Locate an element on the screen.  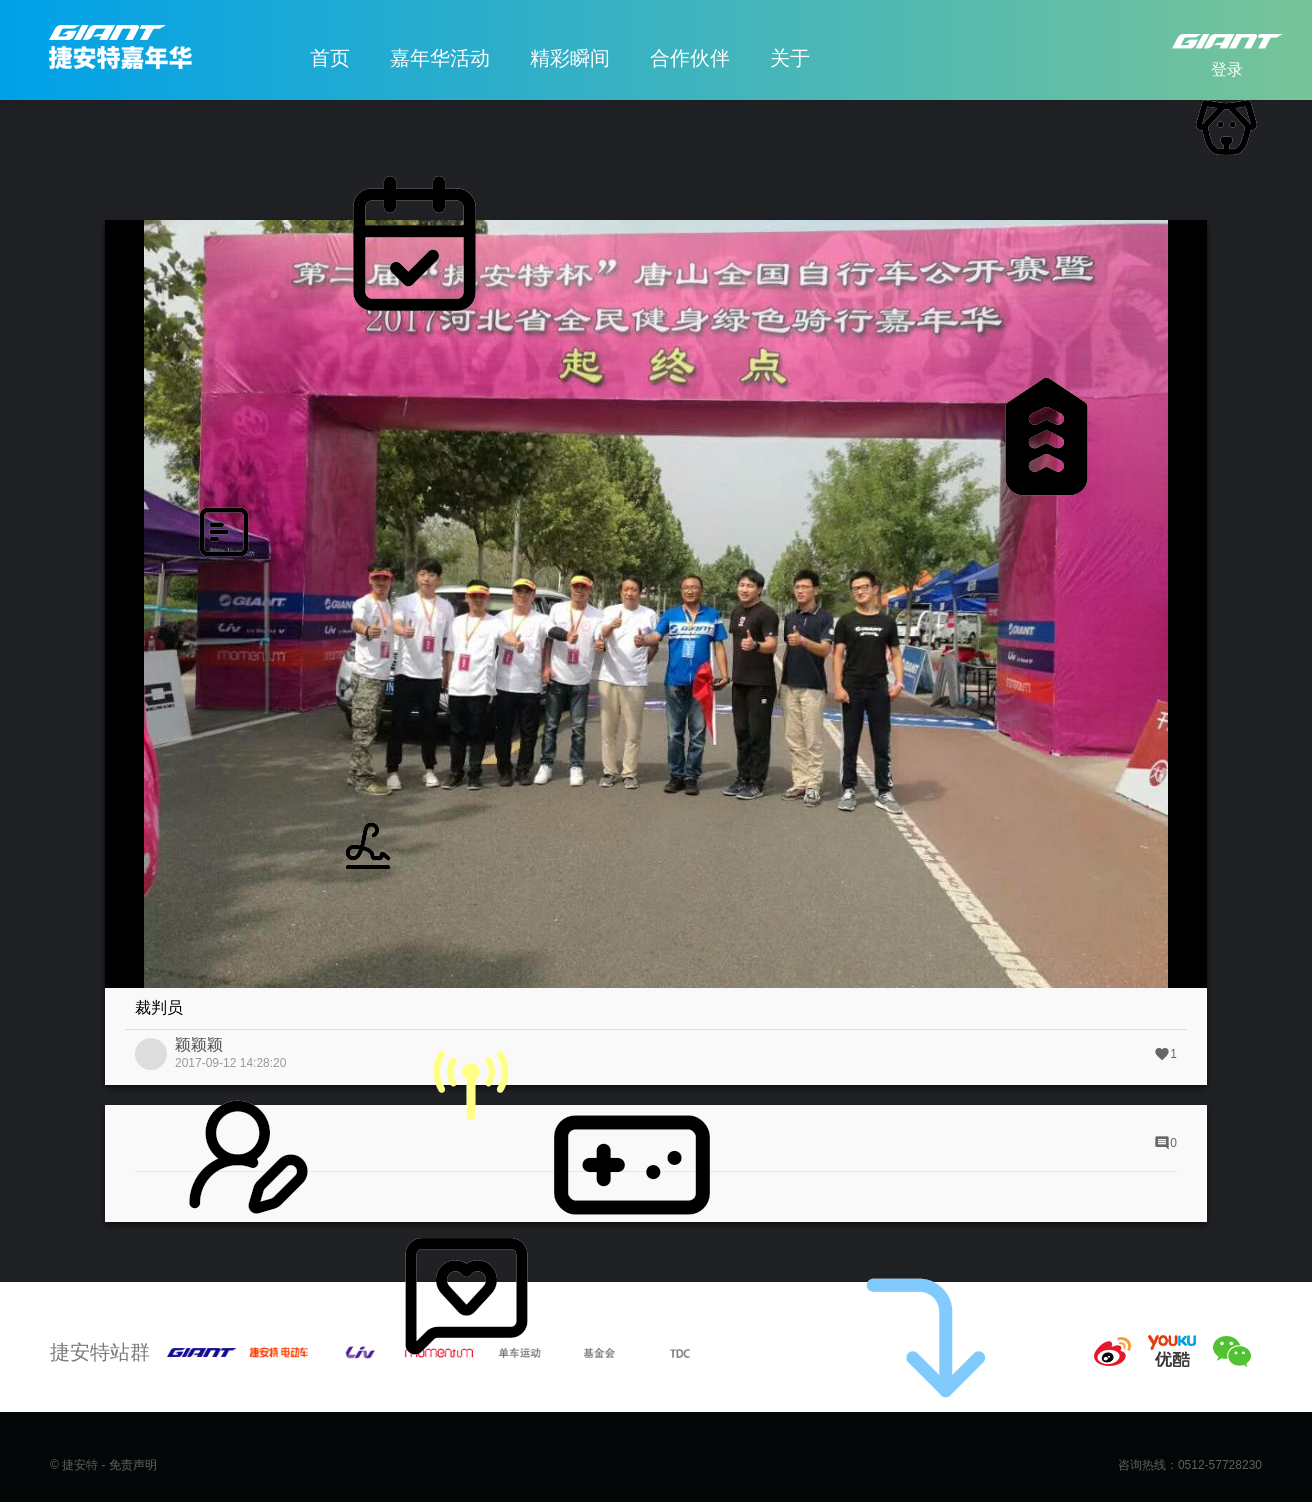
access gaming features or settings is located at coordinates (632, 1165).